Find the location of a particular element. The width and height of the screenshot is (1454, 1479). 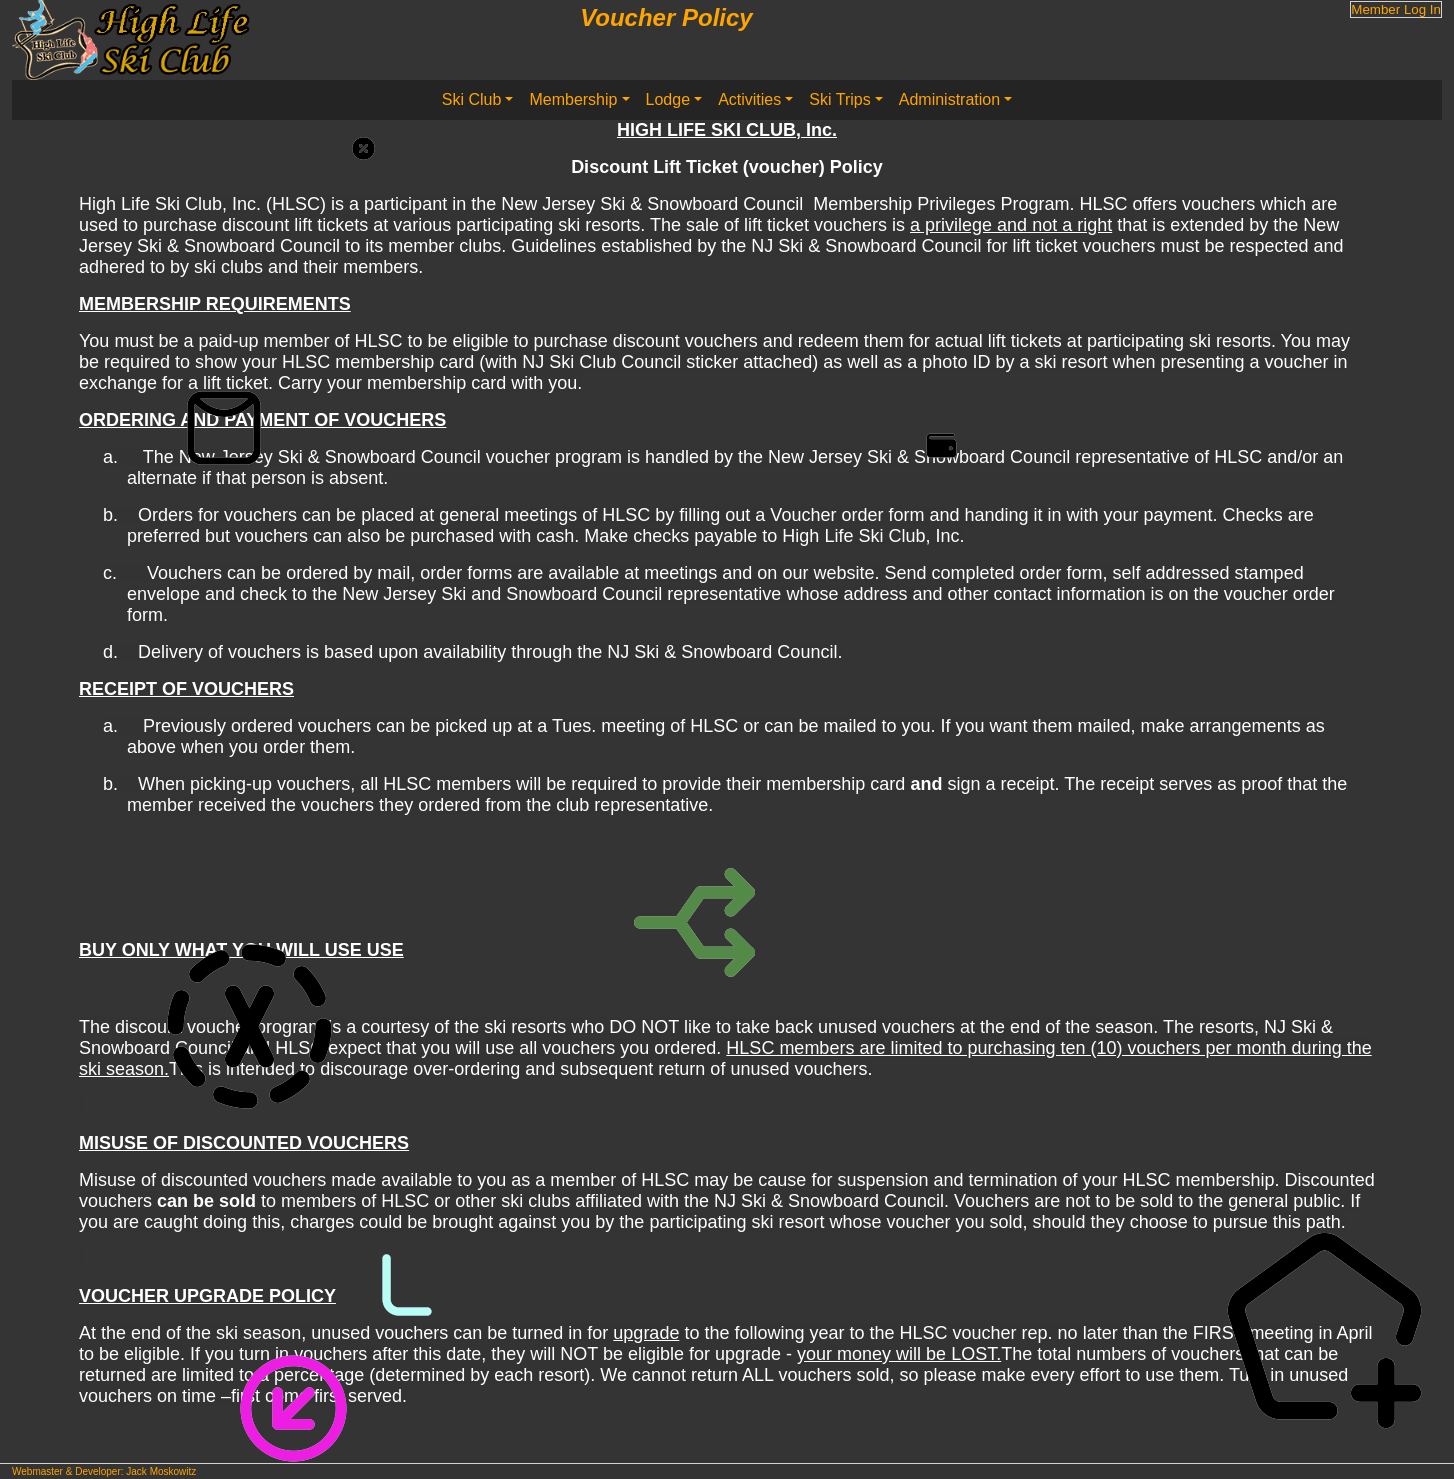

add a new shape or polygon element is located at coordinates (1324, 1331).